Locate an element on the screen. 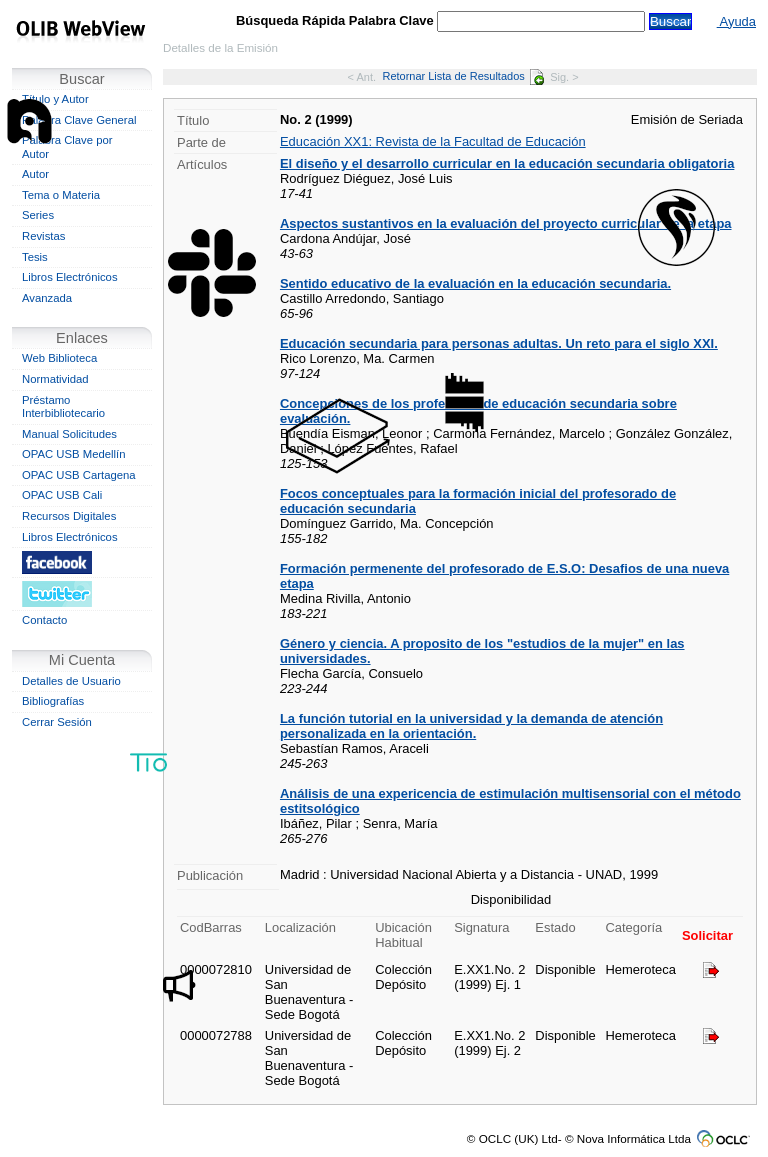 The width and height of the screenshot is (768, 1157). RxDB database logo is located at coordinates (464, 402).